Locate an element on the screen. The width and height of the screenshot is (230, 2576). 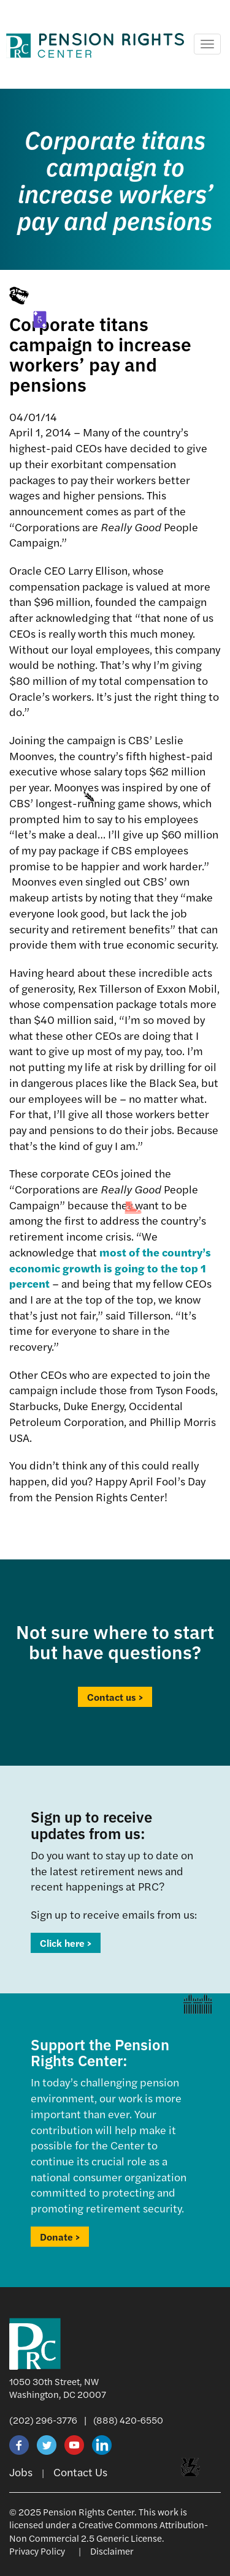
equip a spear weapon in game is located at coordinates (89, 796).